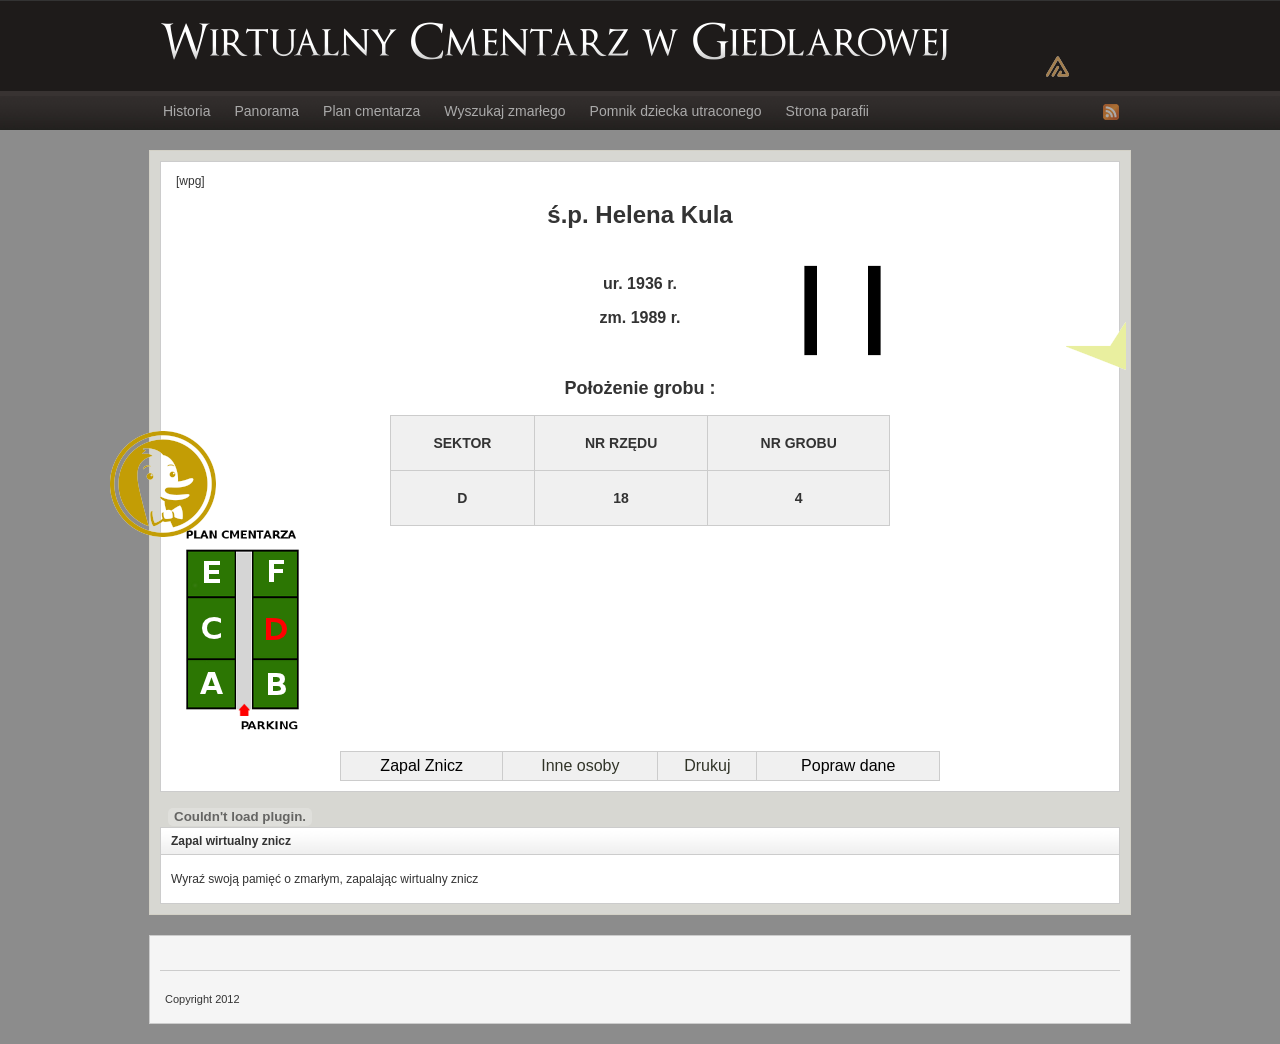  What do you see at coordinates (163, 484) in the screenshot?
I see `open duckduckgo search engine` at bounding box center [163, 484].